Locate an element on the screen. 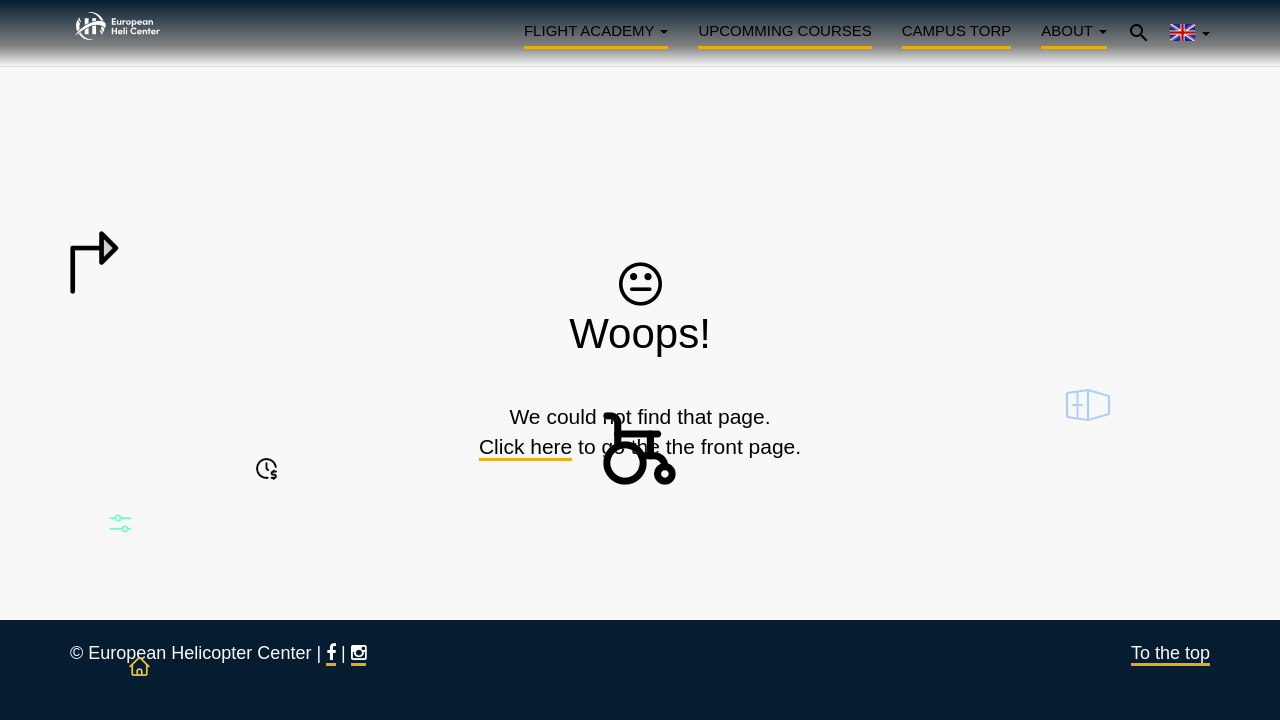 The height and width of the screenshot is (720, 1280). redirect or forward content is located at coordinates (89, 262).